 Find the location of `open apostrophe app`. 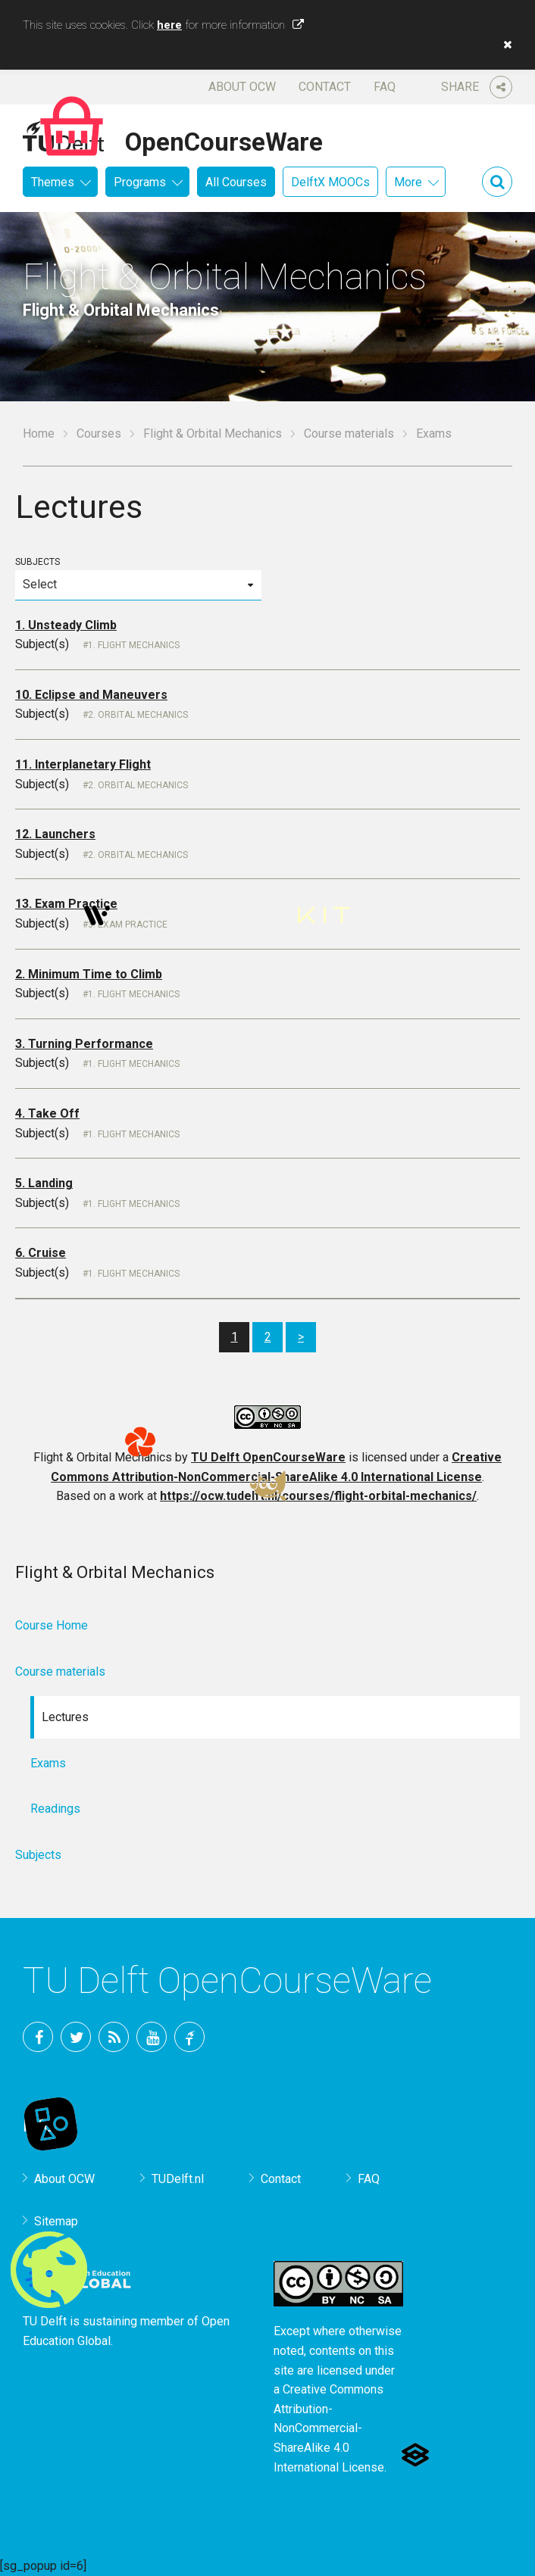

open apostrophe app is located at coordinates (51, 2124).